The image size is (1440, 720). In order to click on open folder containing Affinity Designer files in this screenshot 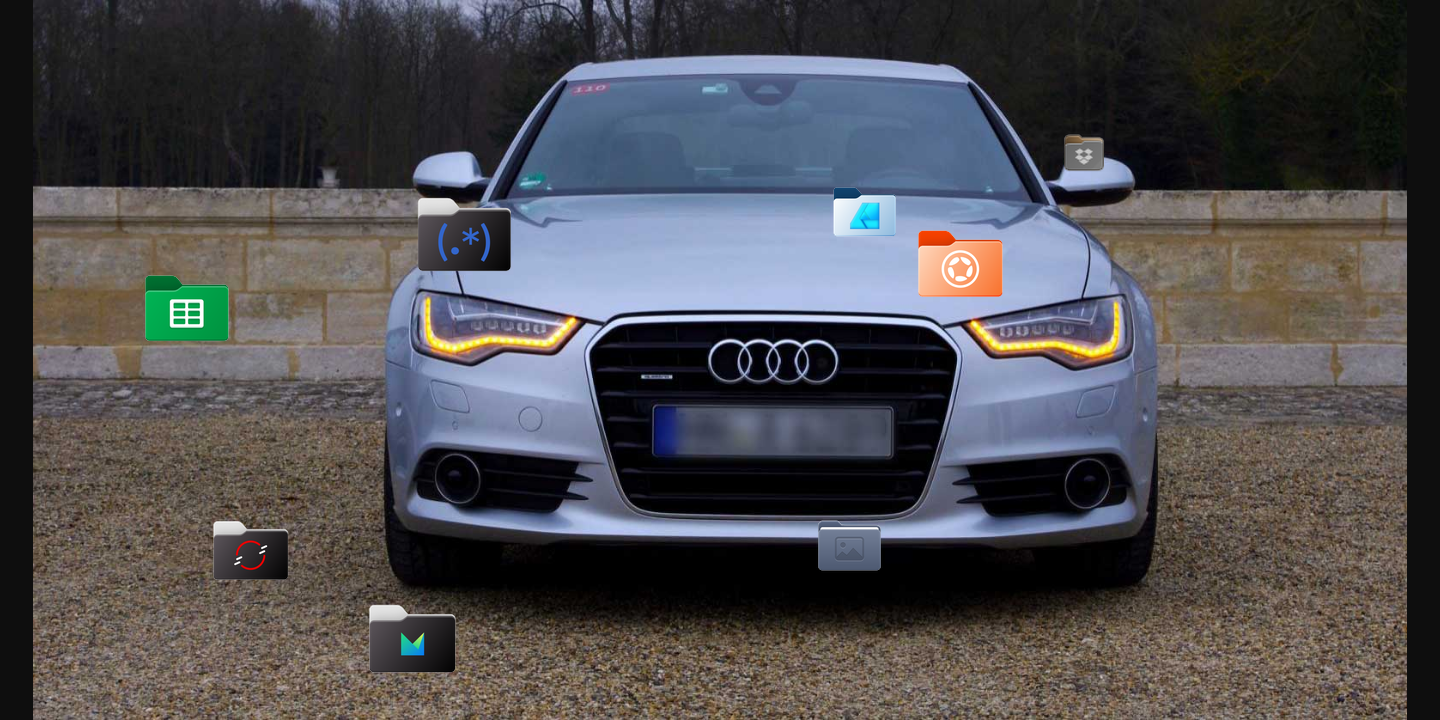, I will do `click(864, 213)`.